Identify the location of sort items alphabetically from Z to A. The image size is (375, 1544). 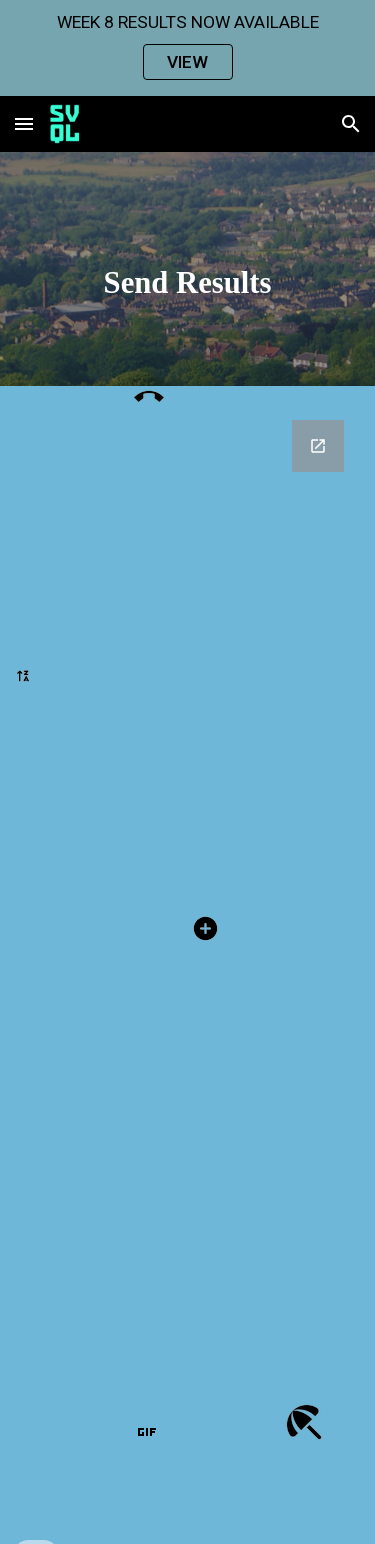
(23, 676).